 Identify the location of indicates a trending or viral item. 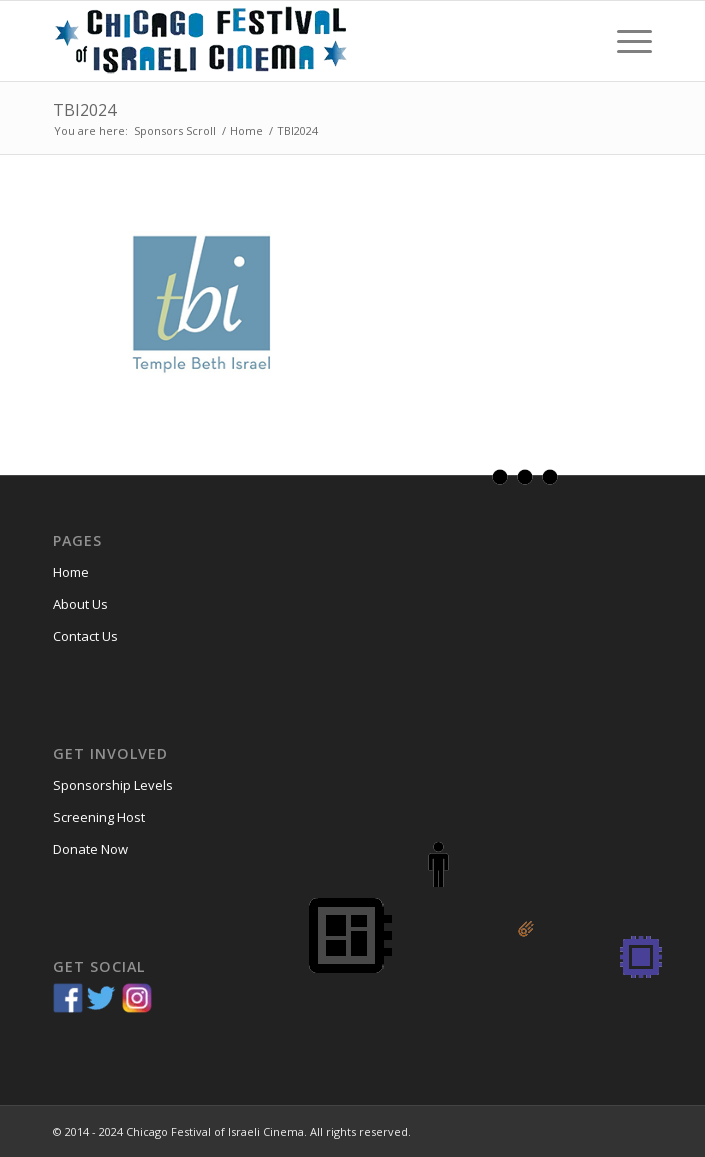
(526, 929).